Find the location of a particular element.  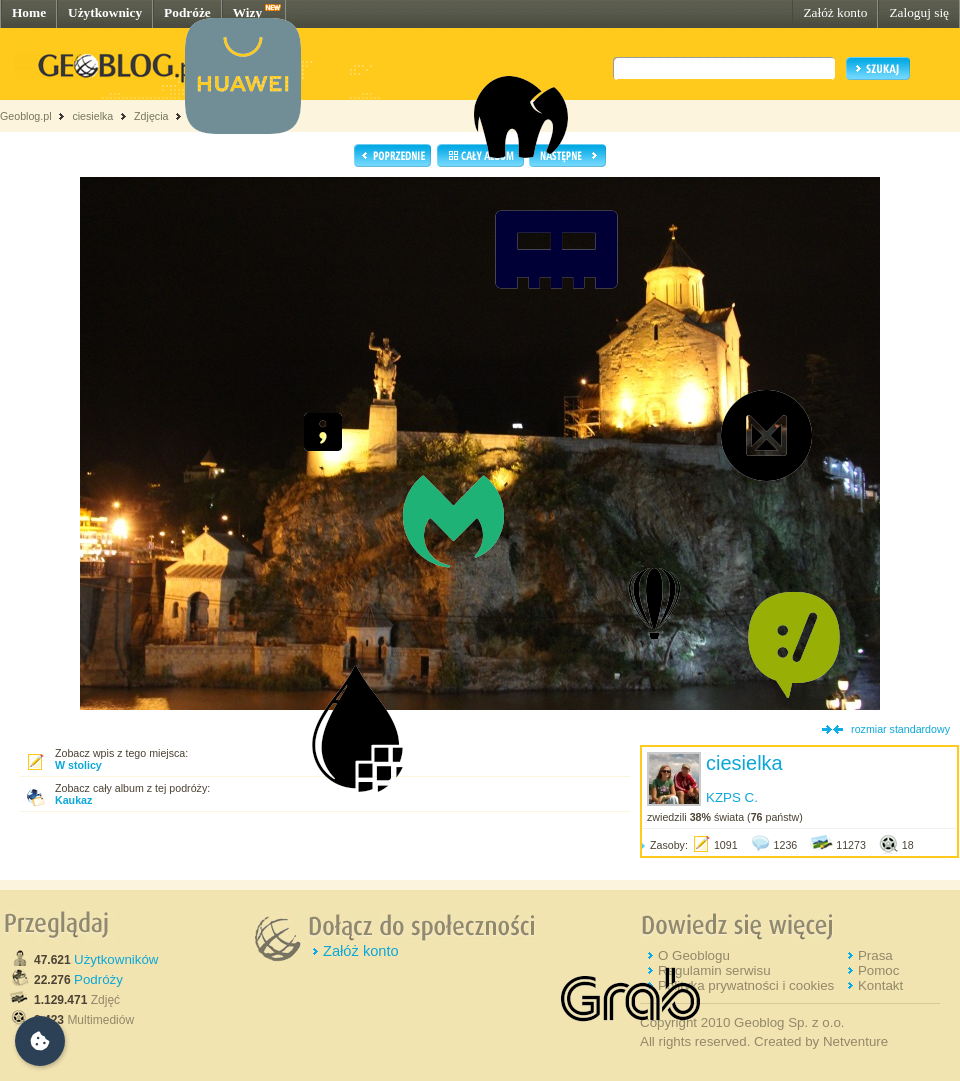

open the devRant app is located at coordinates (794, 645).